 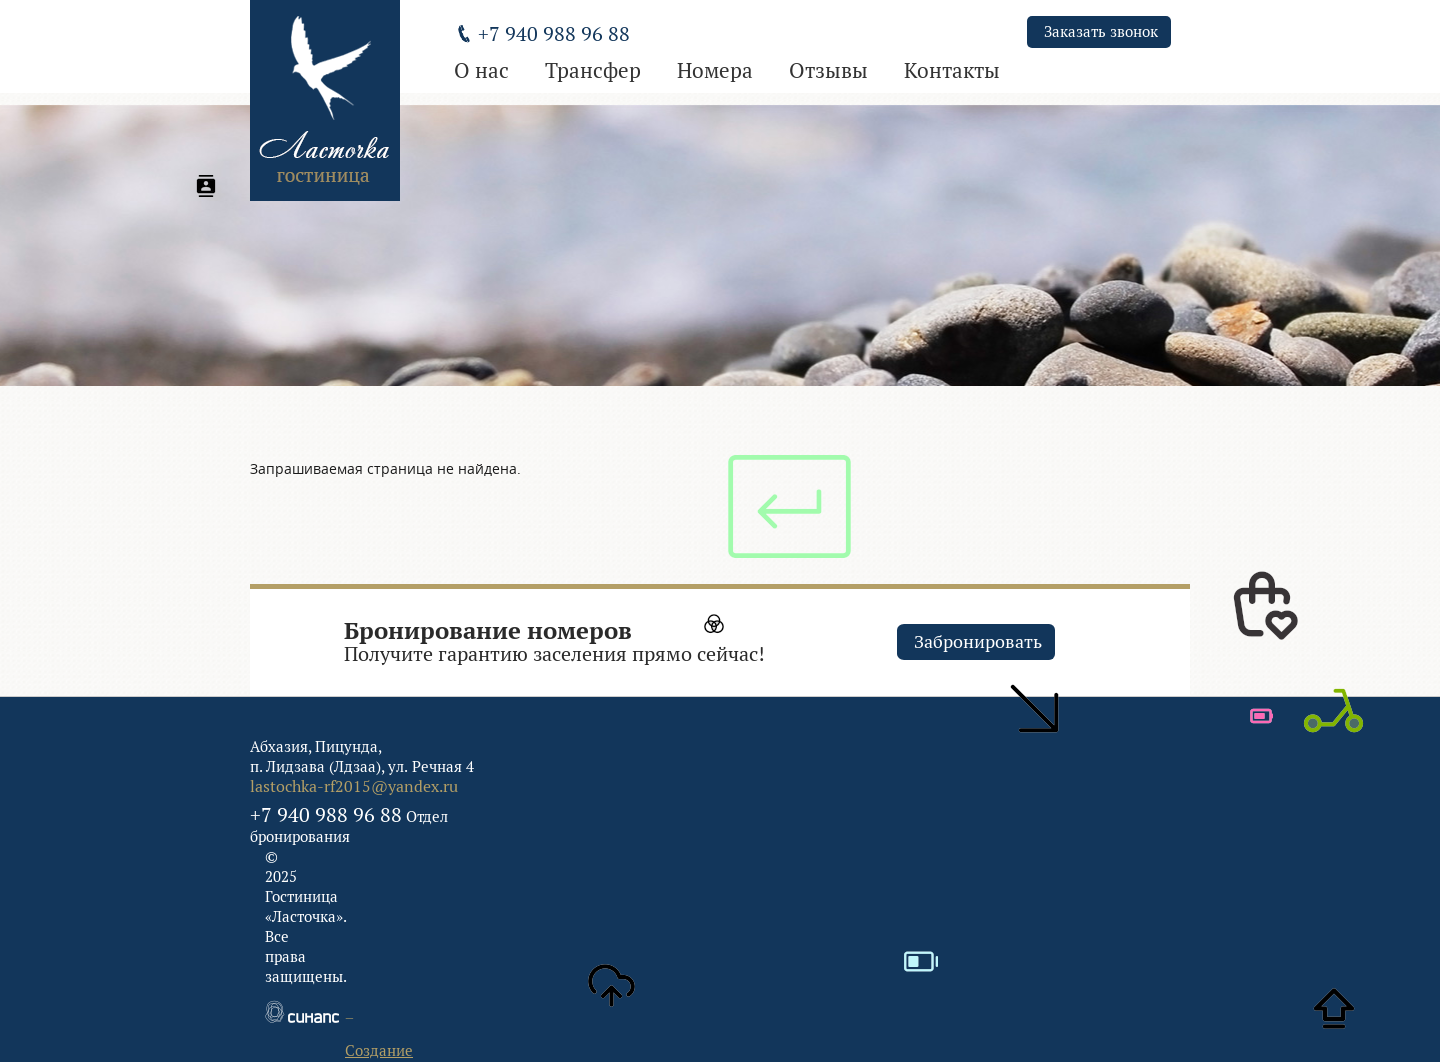 What do you see at coordinates (1261, 716) in the screenshot?
I see `indicates battery level at 75%` at bounding box center [1261, 716].